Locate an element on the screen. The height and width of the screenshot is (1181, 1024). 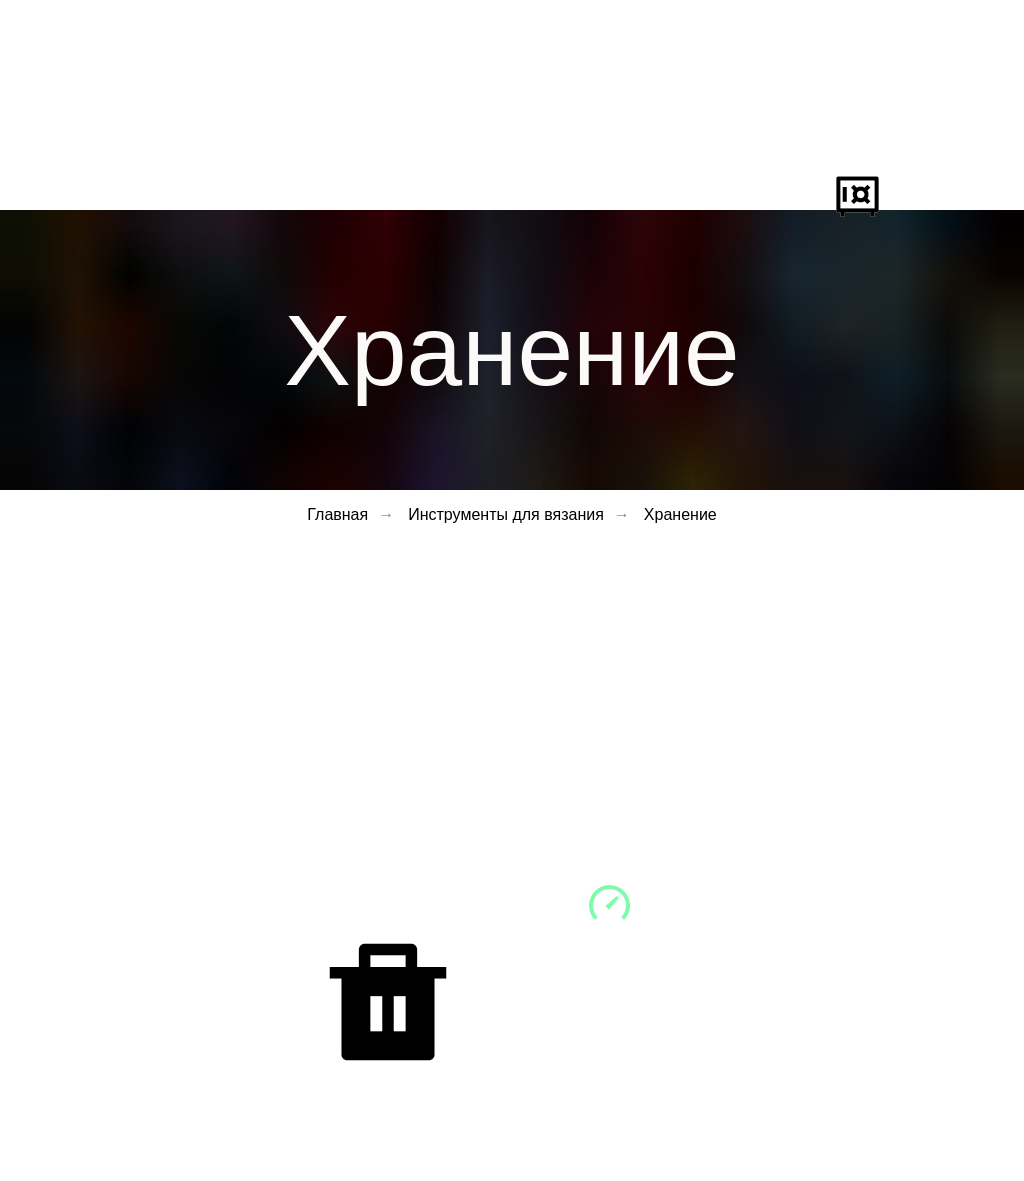
delete selected item is located at coordinates (388, 1002).